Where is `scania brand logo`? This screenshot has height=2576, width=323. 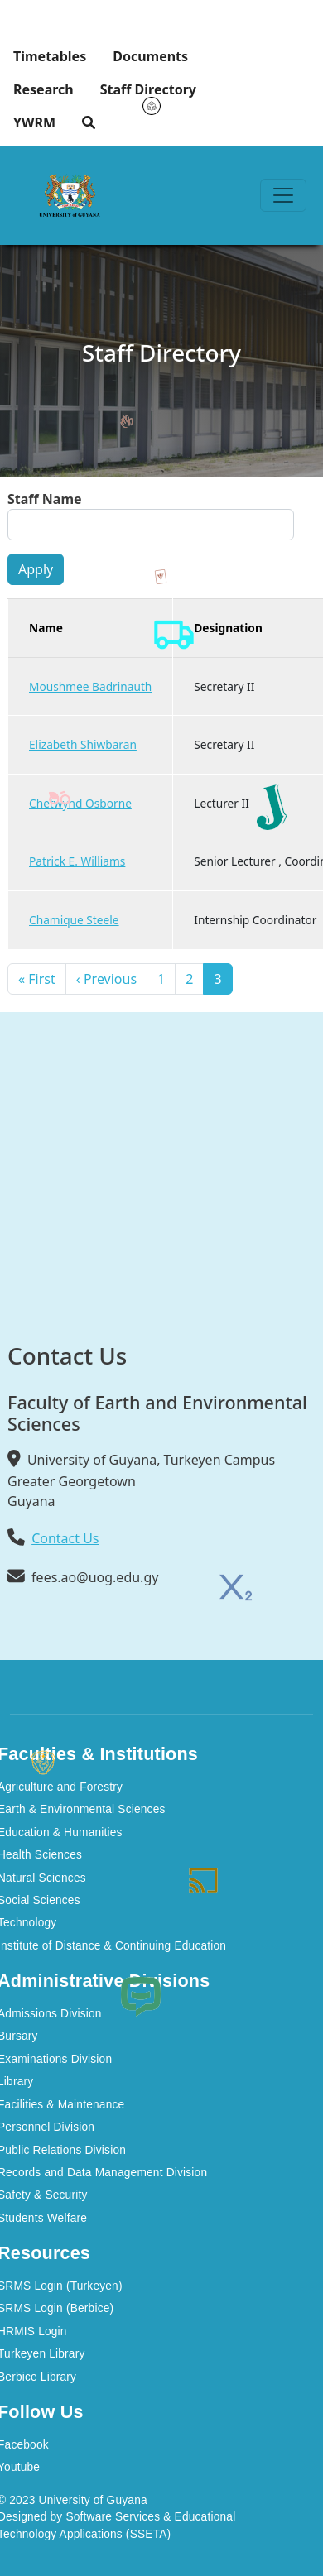
scania brand logo is located at coordinates (43, 1763).